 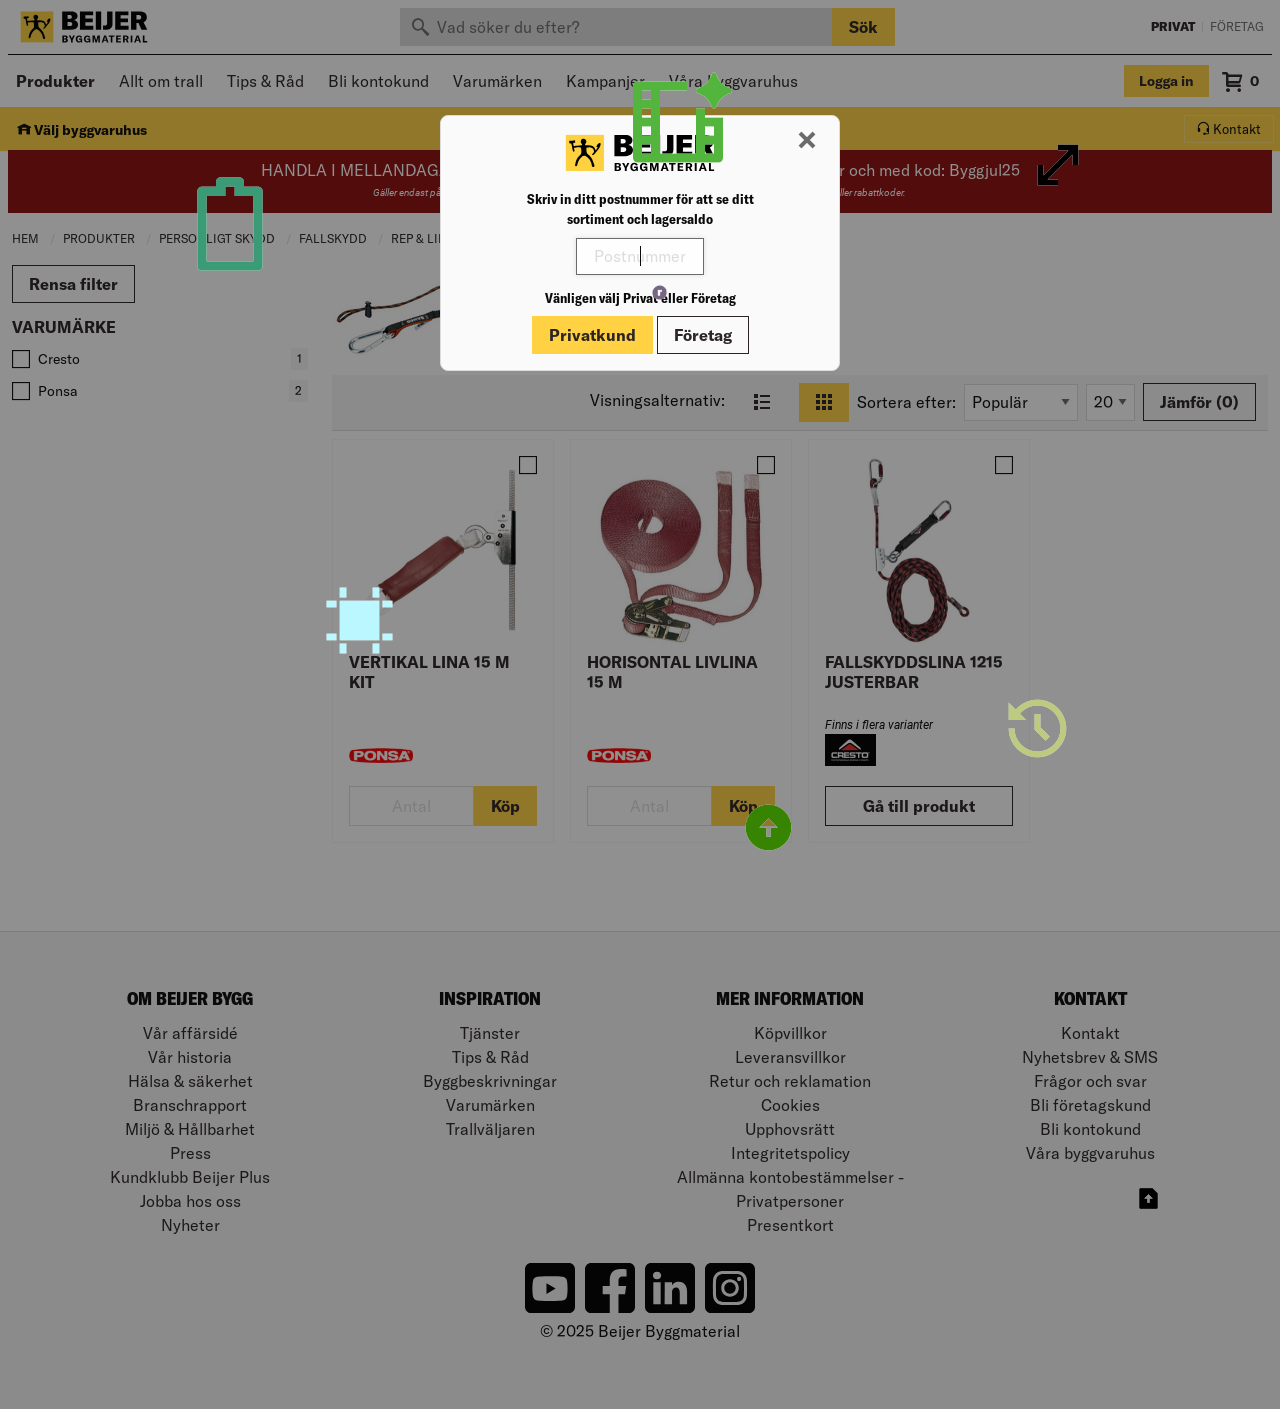 I want to click on view recent activity or history, so click(x=1037, y=728).